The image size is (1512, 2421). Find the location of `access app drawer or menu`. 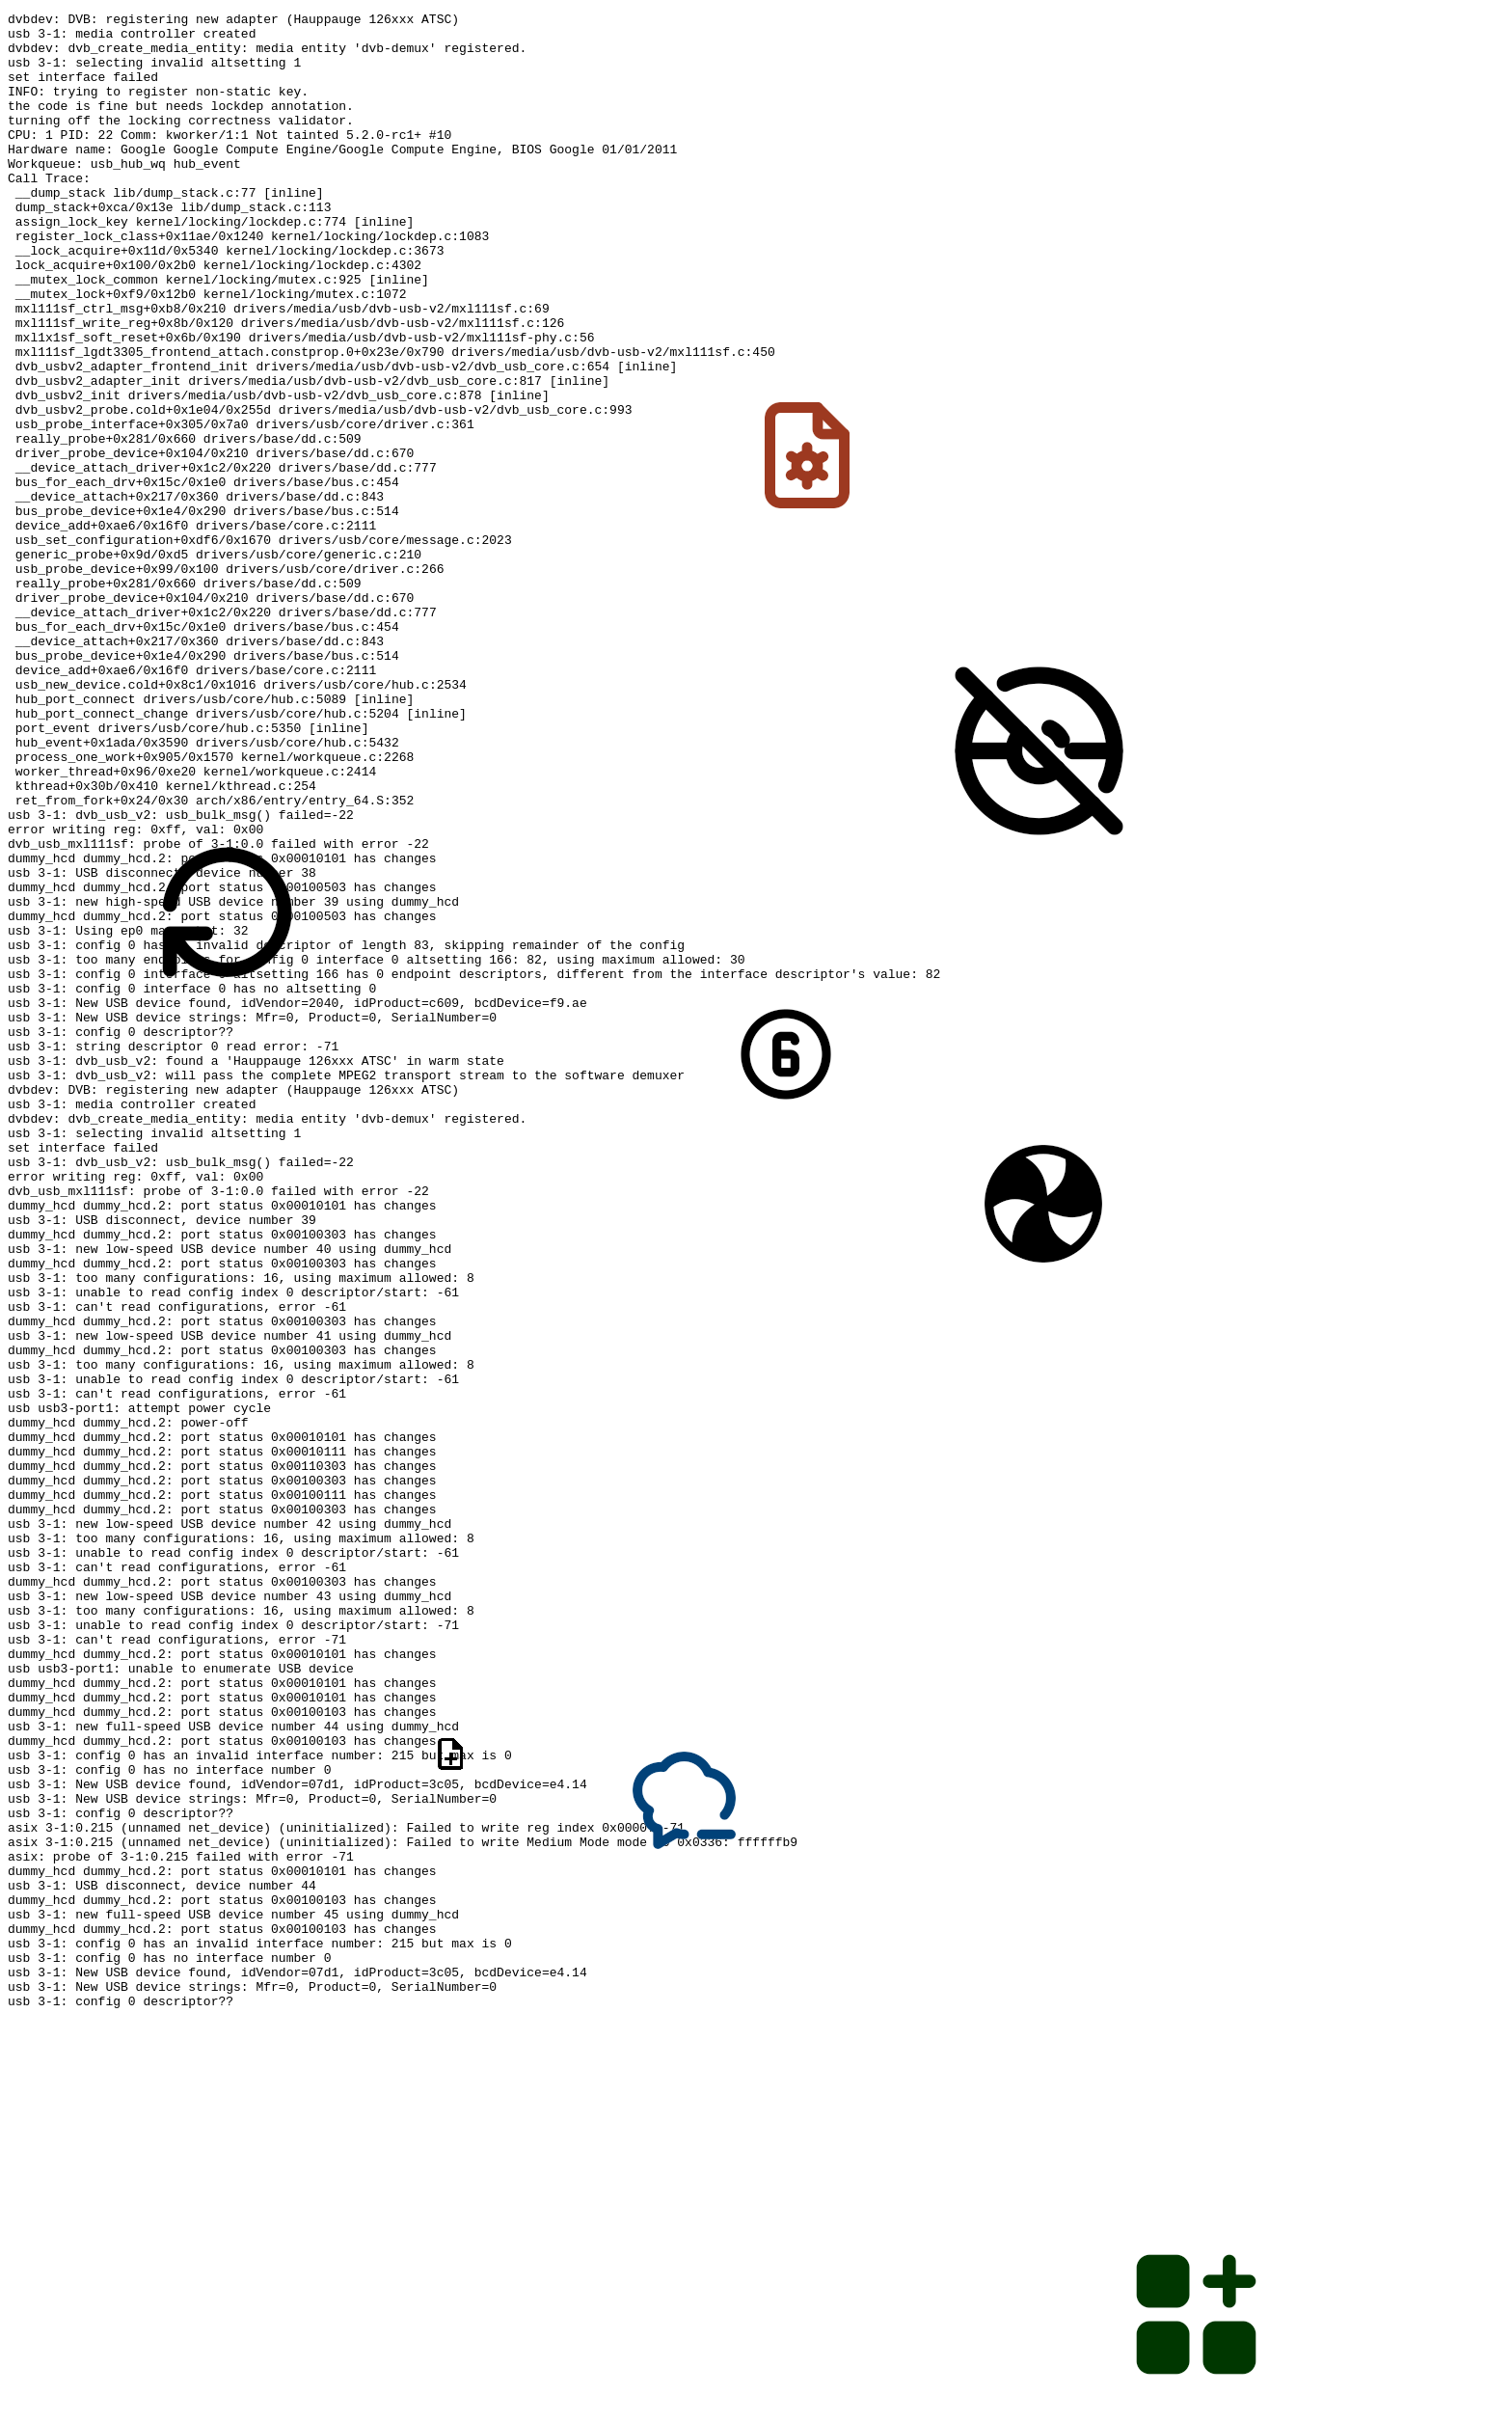

access app drawer or menu is located at coordinates (1196, 2314).